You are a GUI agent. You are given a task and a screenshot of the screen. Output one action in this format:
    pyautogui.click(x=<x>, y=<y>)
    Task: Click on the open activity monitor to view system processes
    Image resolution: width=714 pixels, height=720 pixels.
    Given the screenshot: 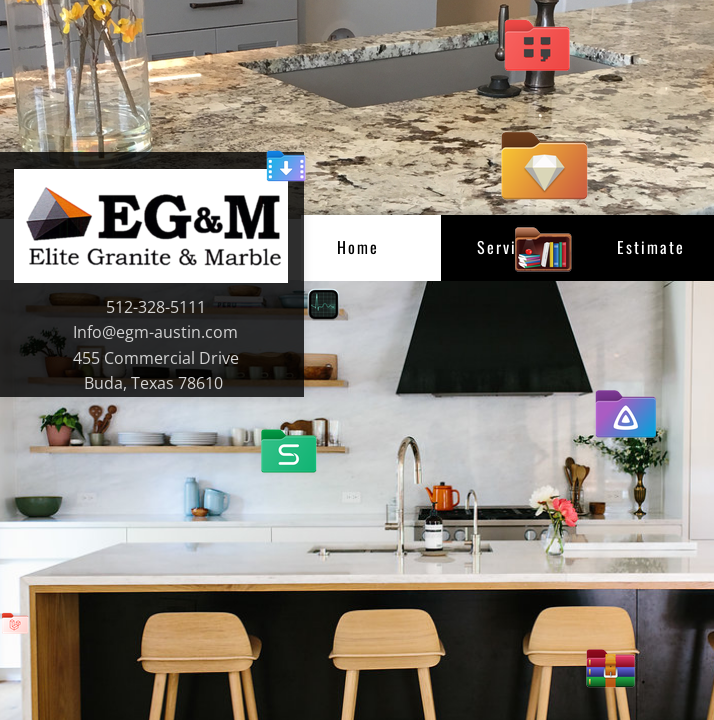 What is the action you would take?
    pyautogui.click(x=323, y=304)
    